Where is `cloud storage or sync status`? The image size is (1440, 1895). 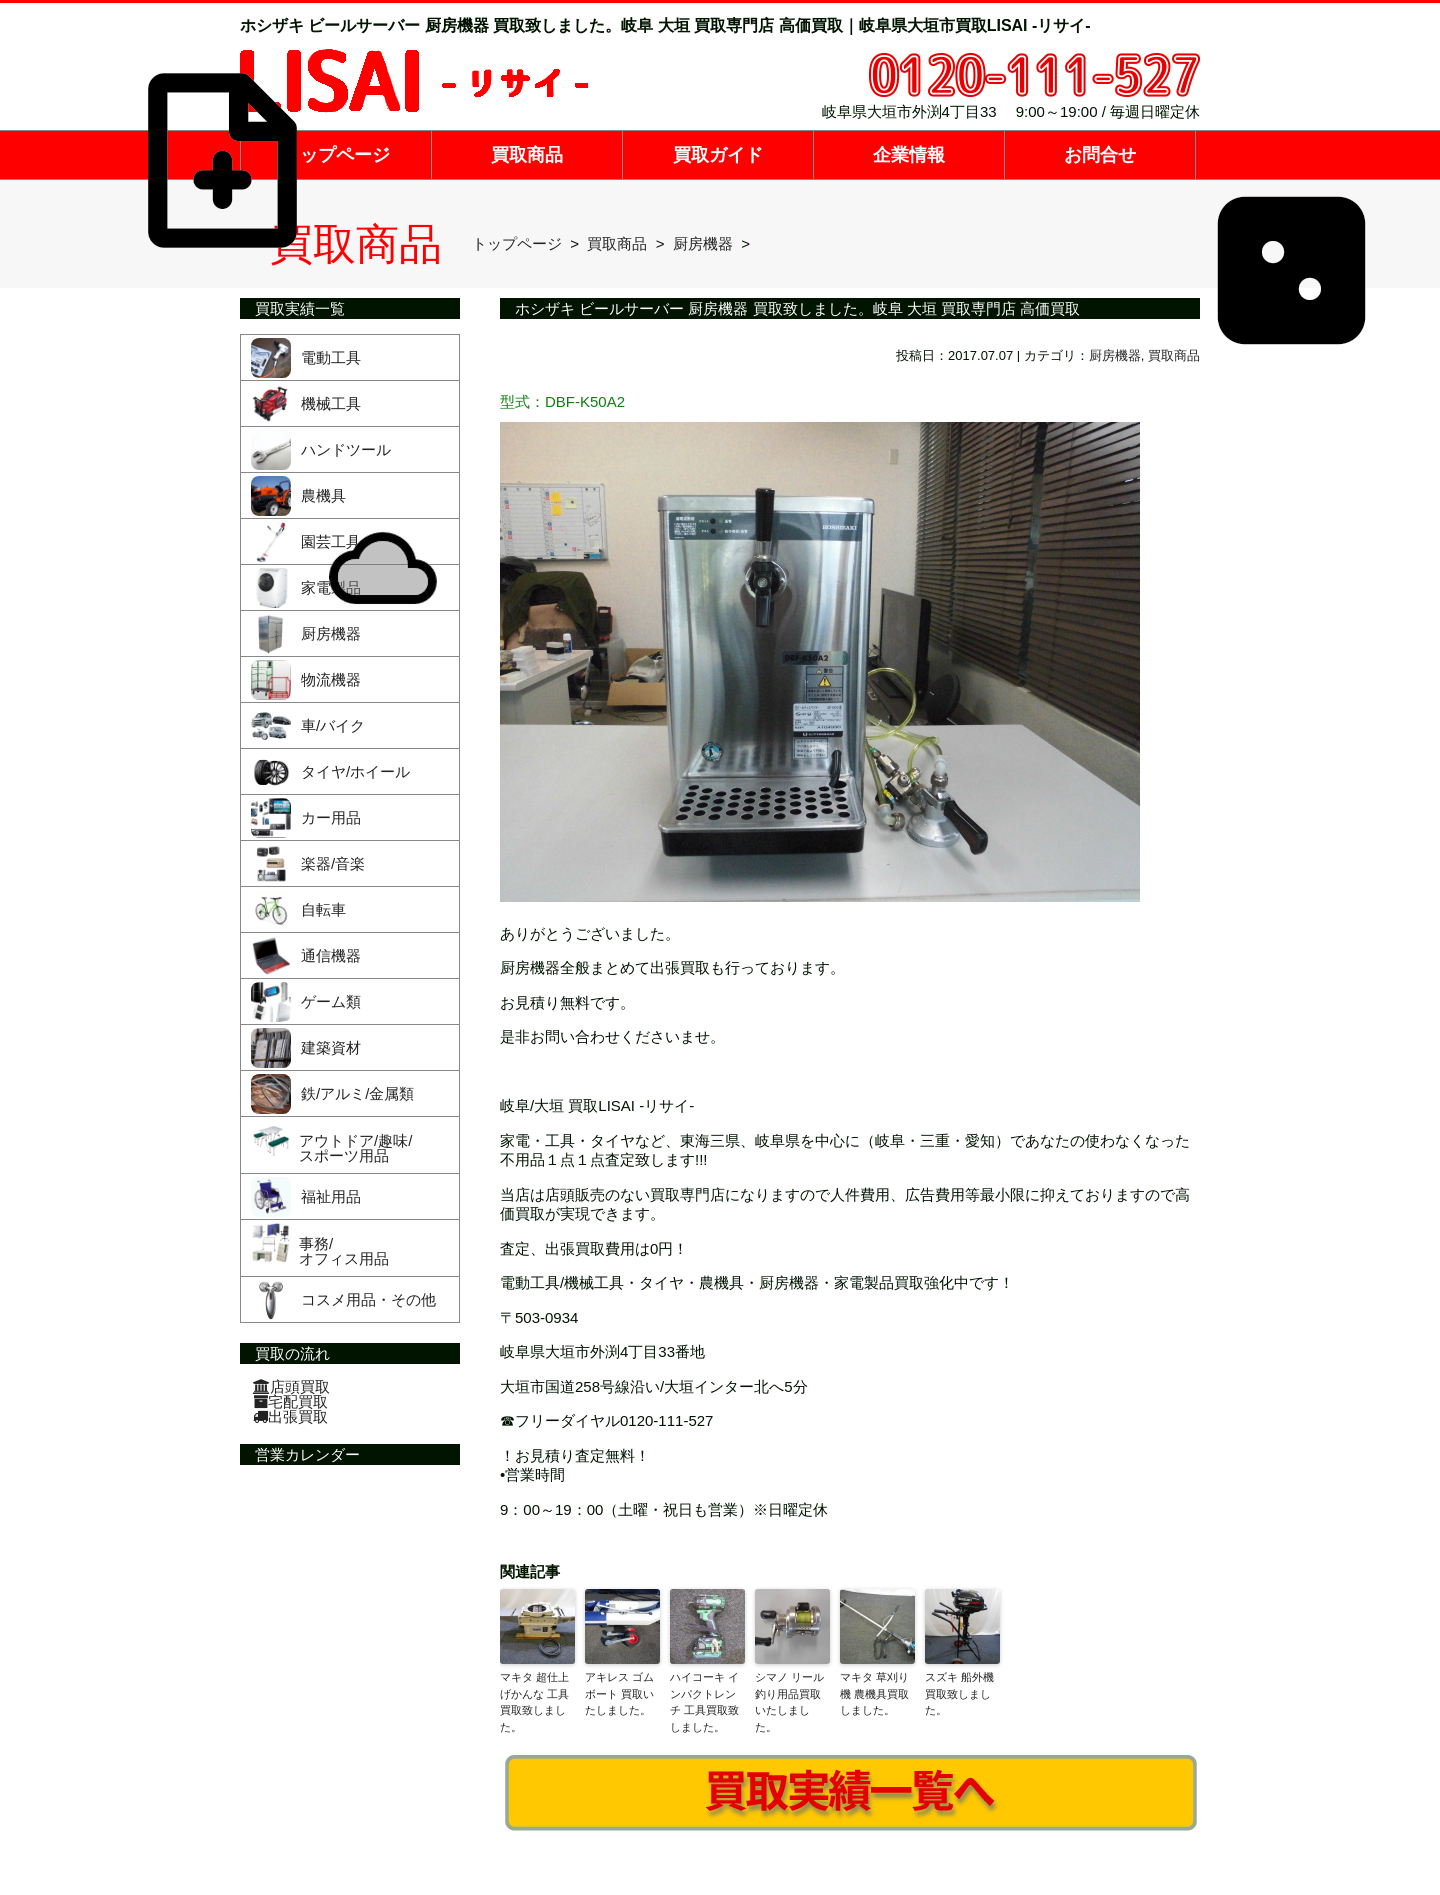 cloud storage or sync status is located at coordinates (383, 568).